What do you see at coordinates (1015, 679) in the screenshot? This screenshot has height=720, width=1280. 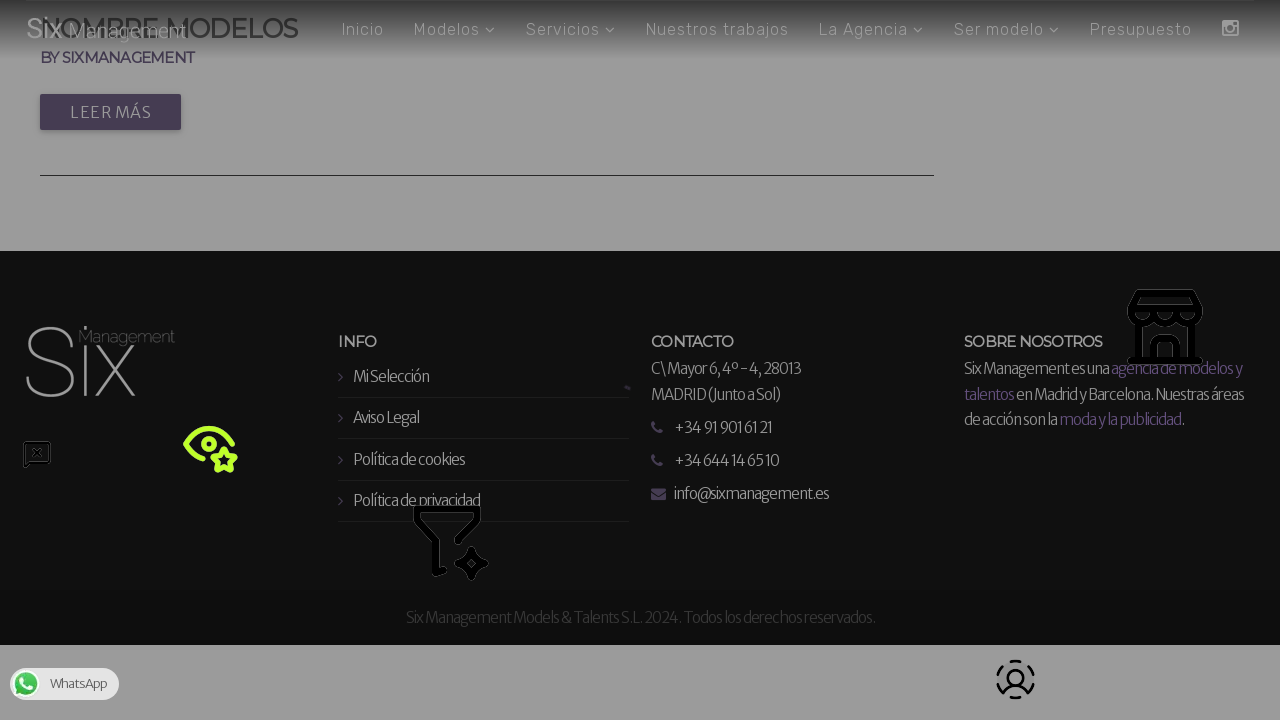 I see `incomplete or pending user profile` at bounding box center [1015, 679].